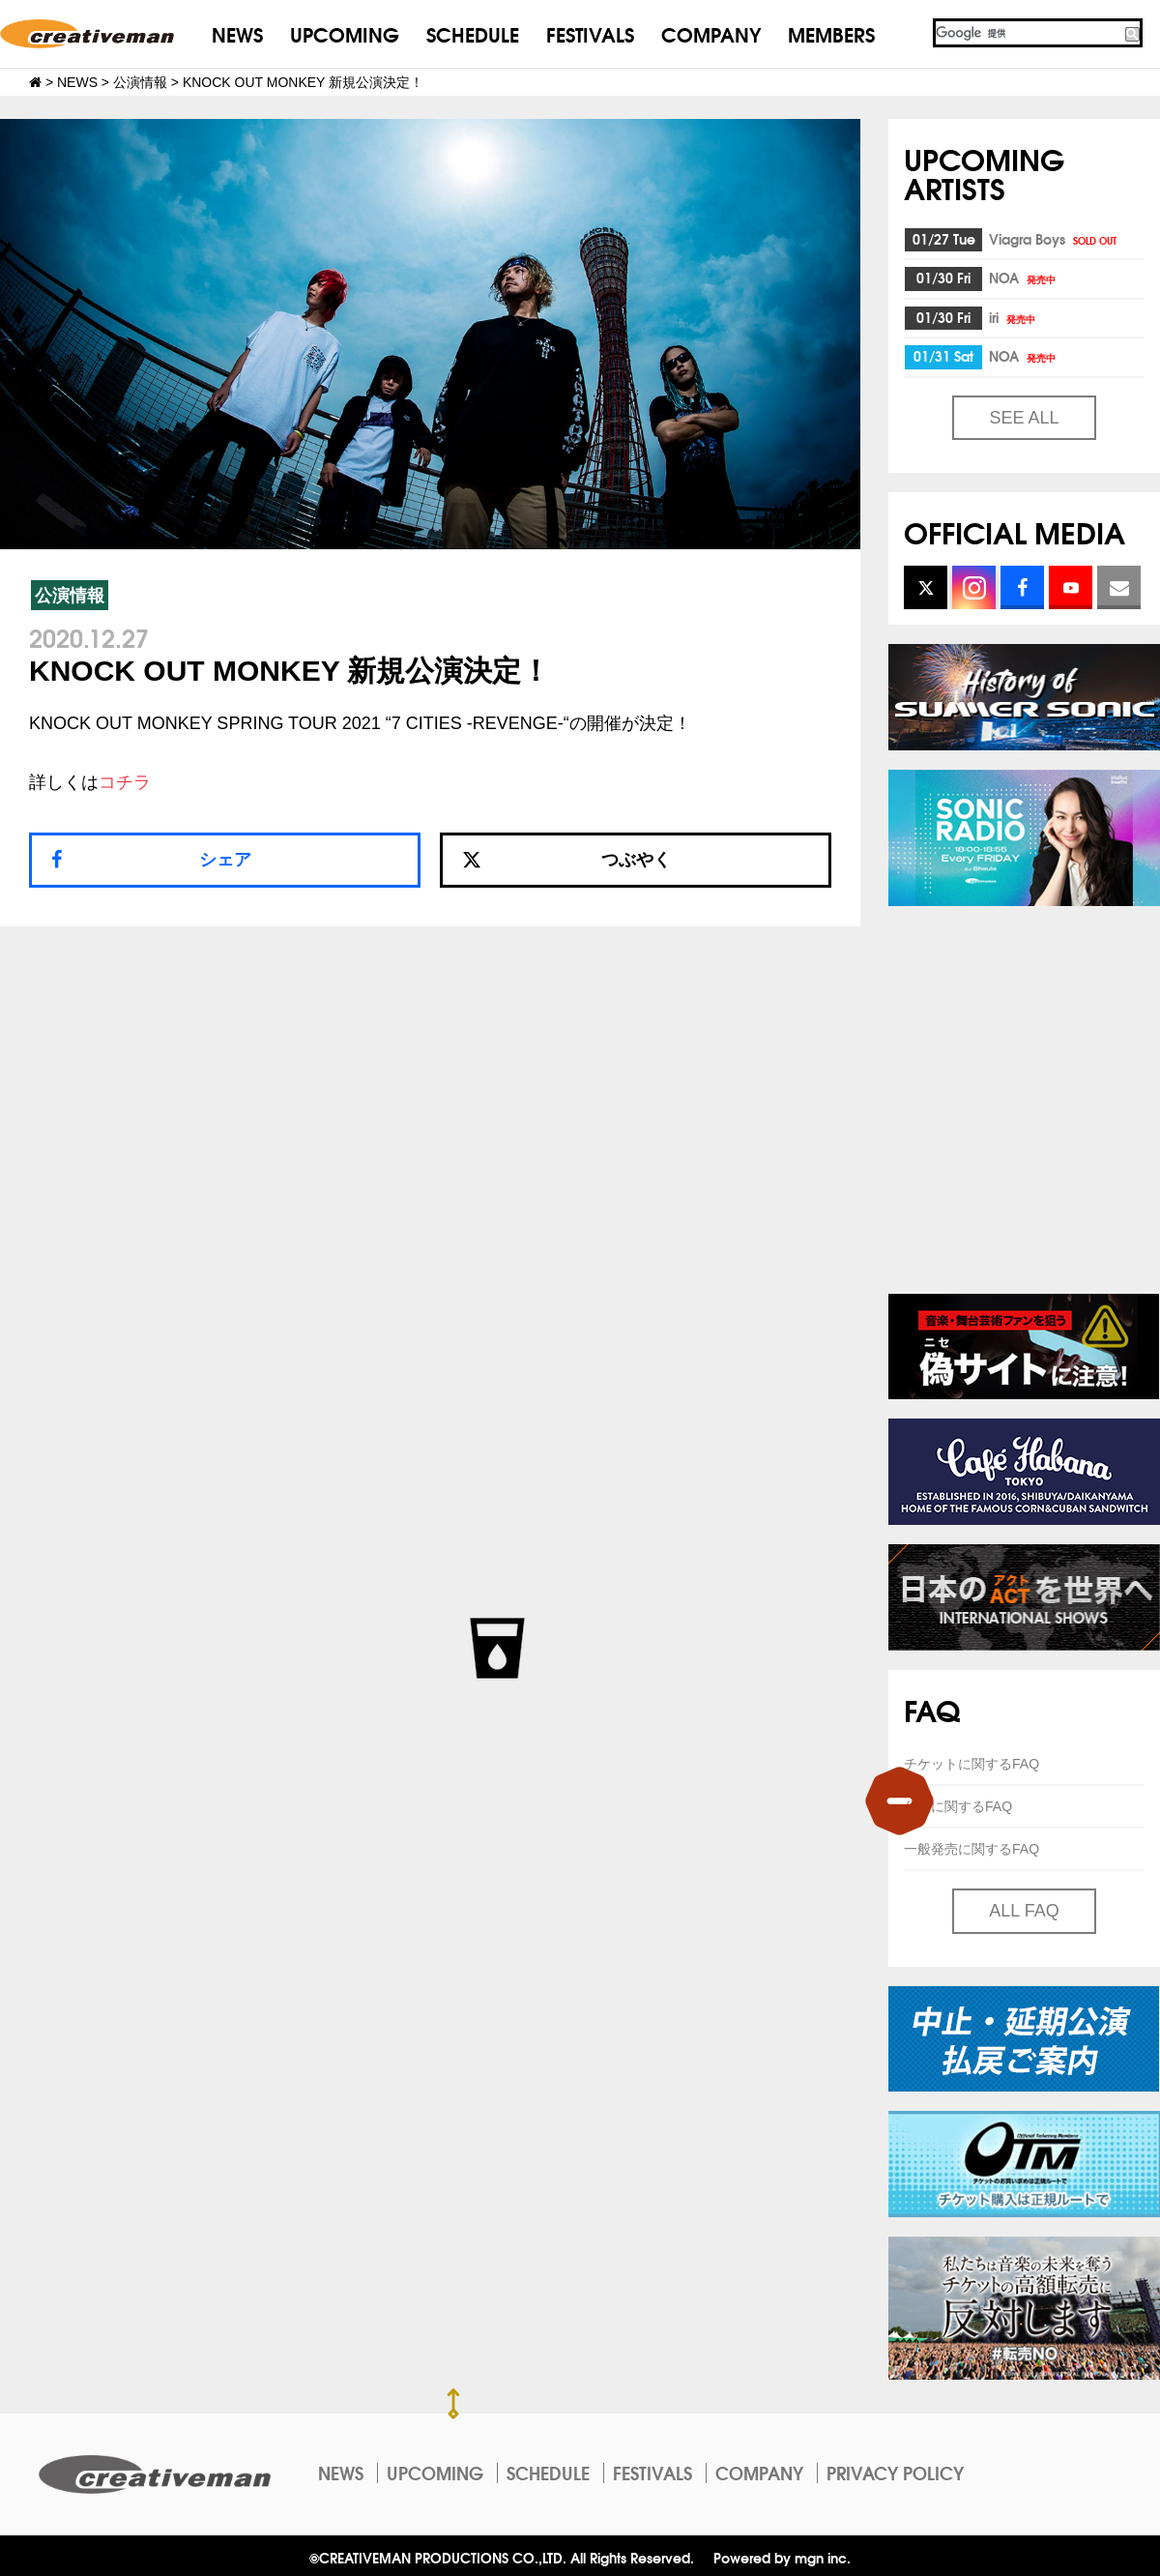 The width and height of the screenshot is (1160, 2576). Describe the element at coordinates (899, 1800) in the screenshot. I see `remove or delete an item` at that location.